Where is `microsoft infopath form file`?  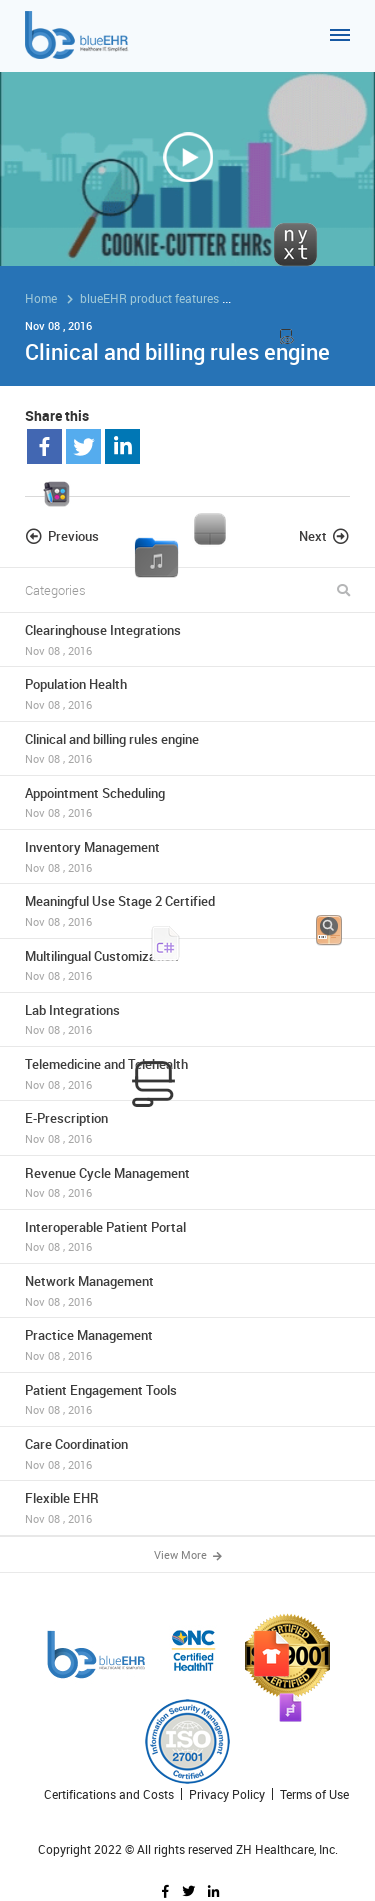 microsoft infopath form file is located at coordinates (290, 1707).